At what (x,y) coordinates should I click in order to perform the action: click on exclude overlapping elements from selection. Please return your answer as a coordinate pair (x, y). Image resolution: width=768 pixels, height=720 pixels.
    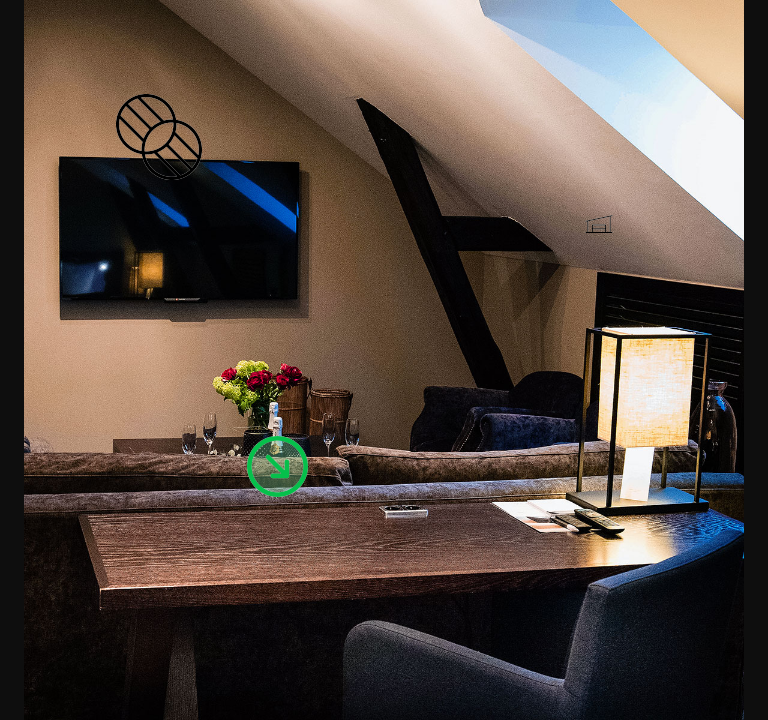
    Looking at the image, I should click on (159, 137).